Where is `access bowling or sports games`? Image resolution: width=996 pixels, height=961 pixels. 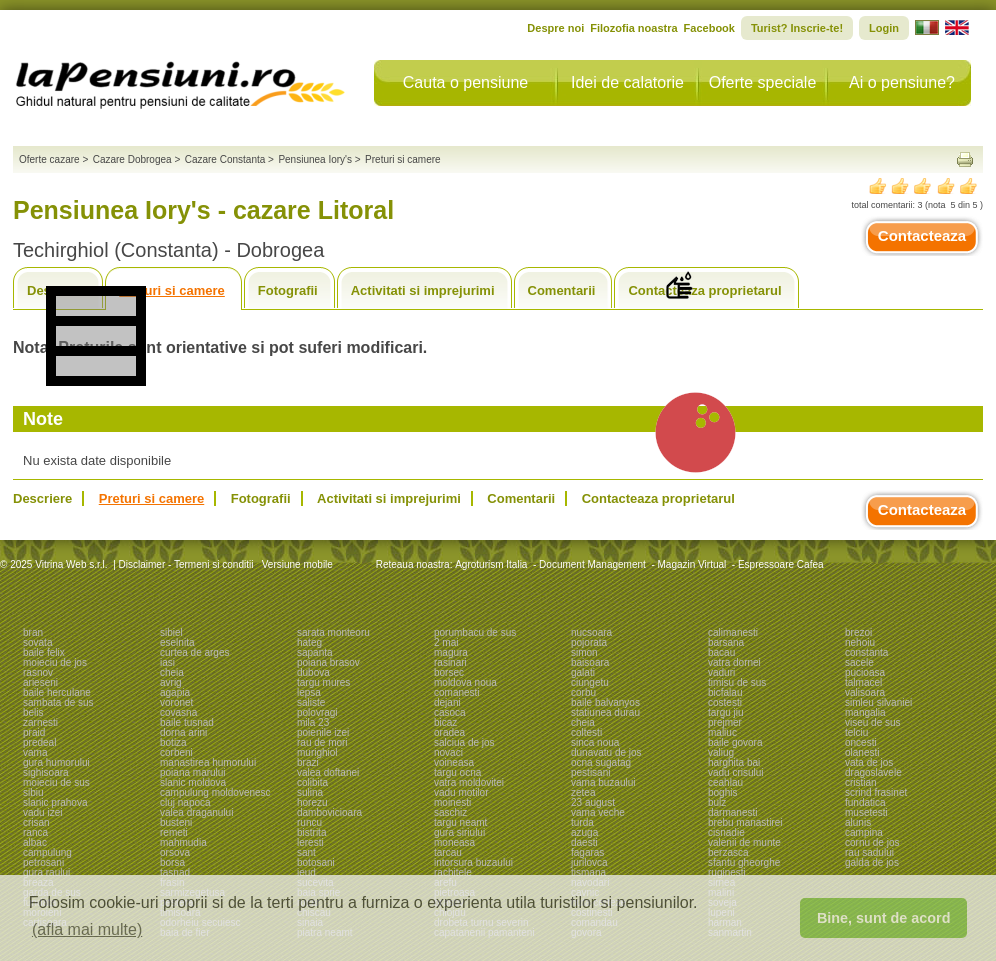 access bowling or sports games is located at coordinates (695, 432).